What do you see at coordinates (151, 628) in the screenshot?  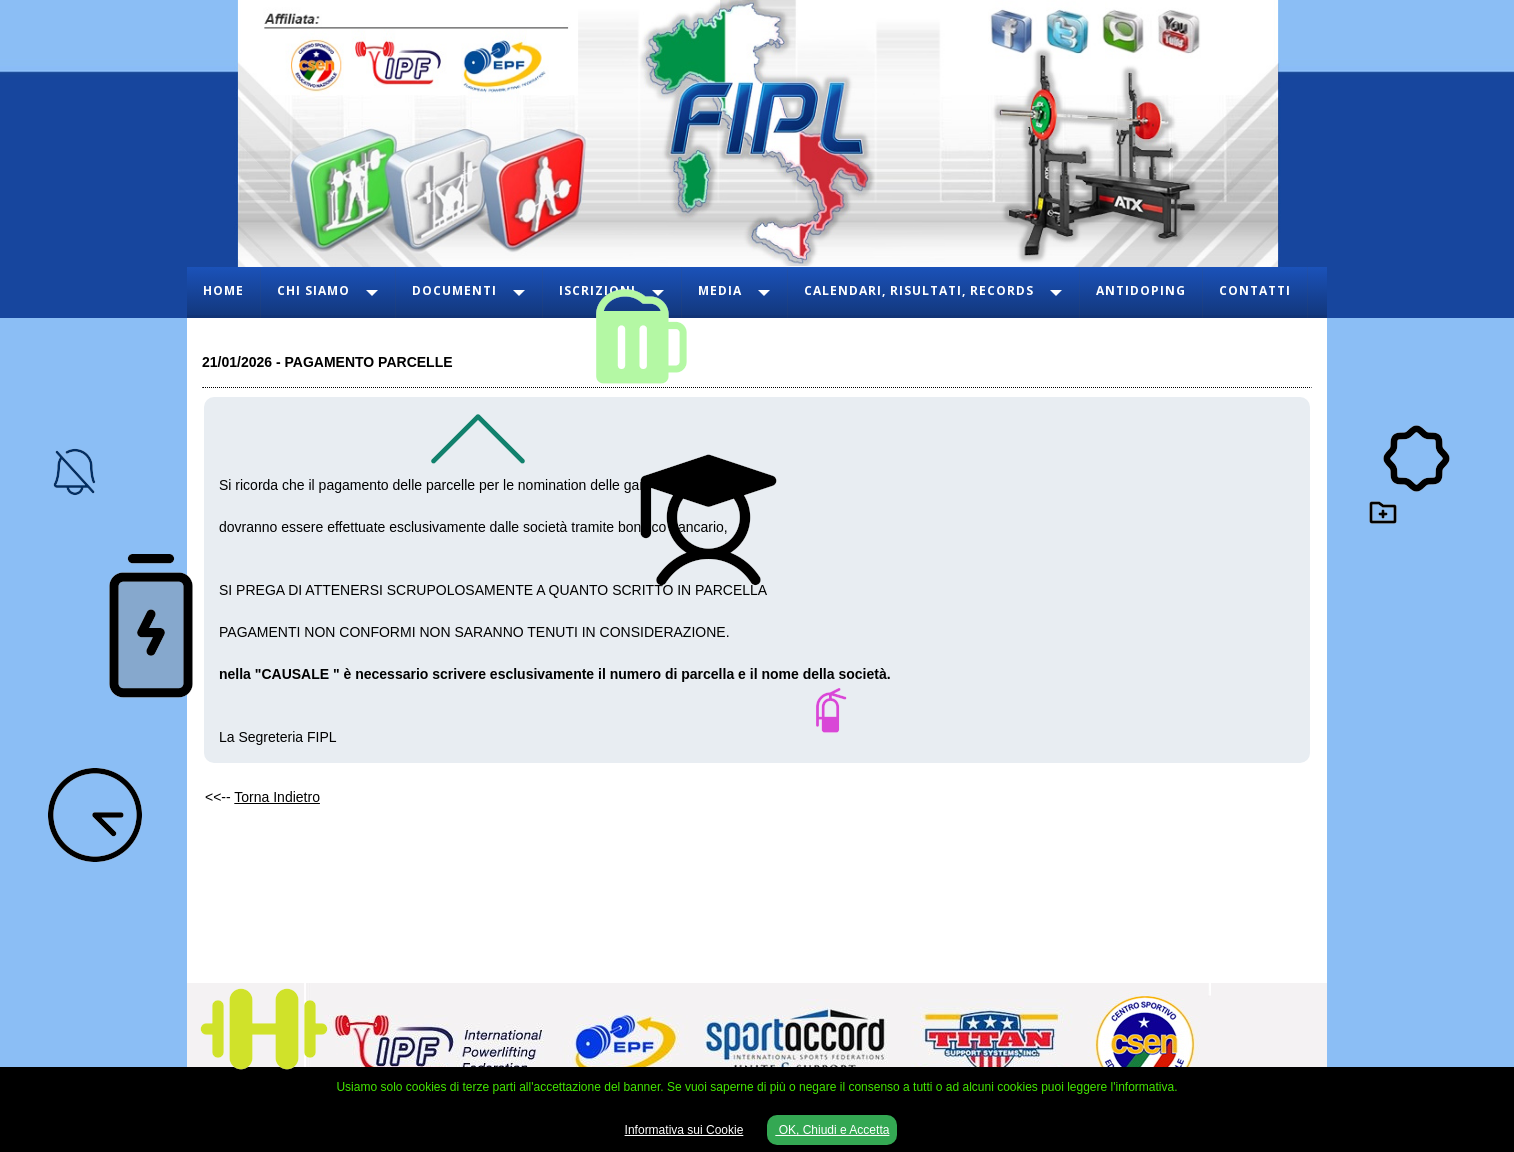 I see `indicates device is currently charging` at bounding box center [151, 628].